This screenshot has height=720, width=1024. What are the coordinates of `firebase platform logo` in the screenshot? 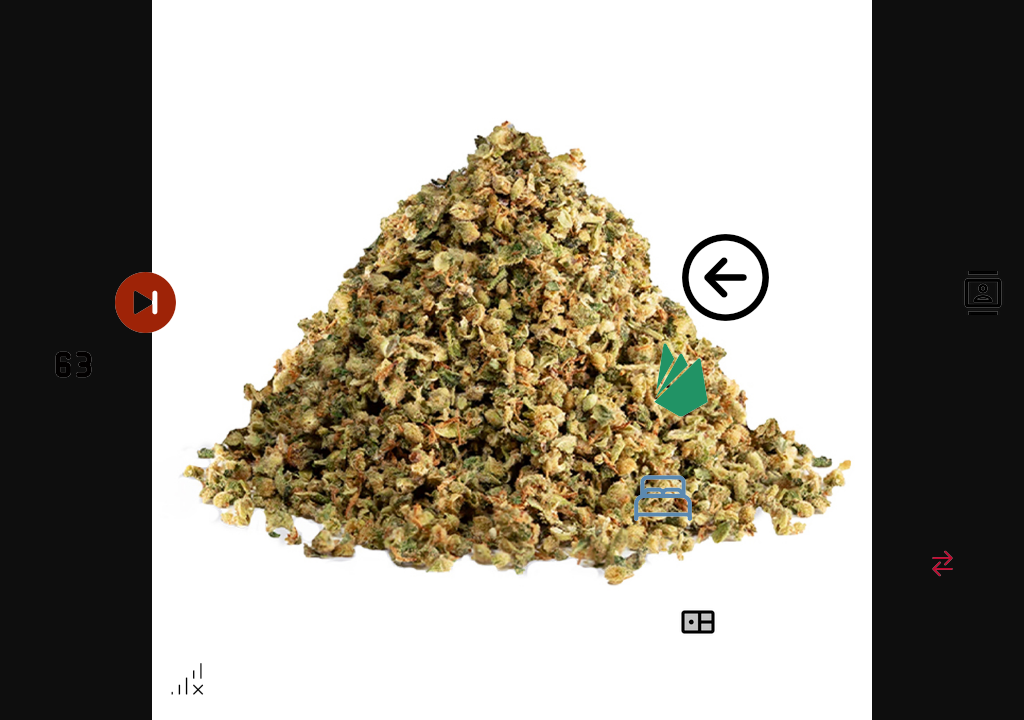 It's located at (681, 380).